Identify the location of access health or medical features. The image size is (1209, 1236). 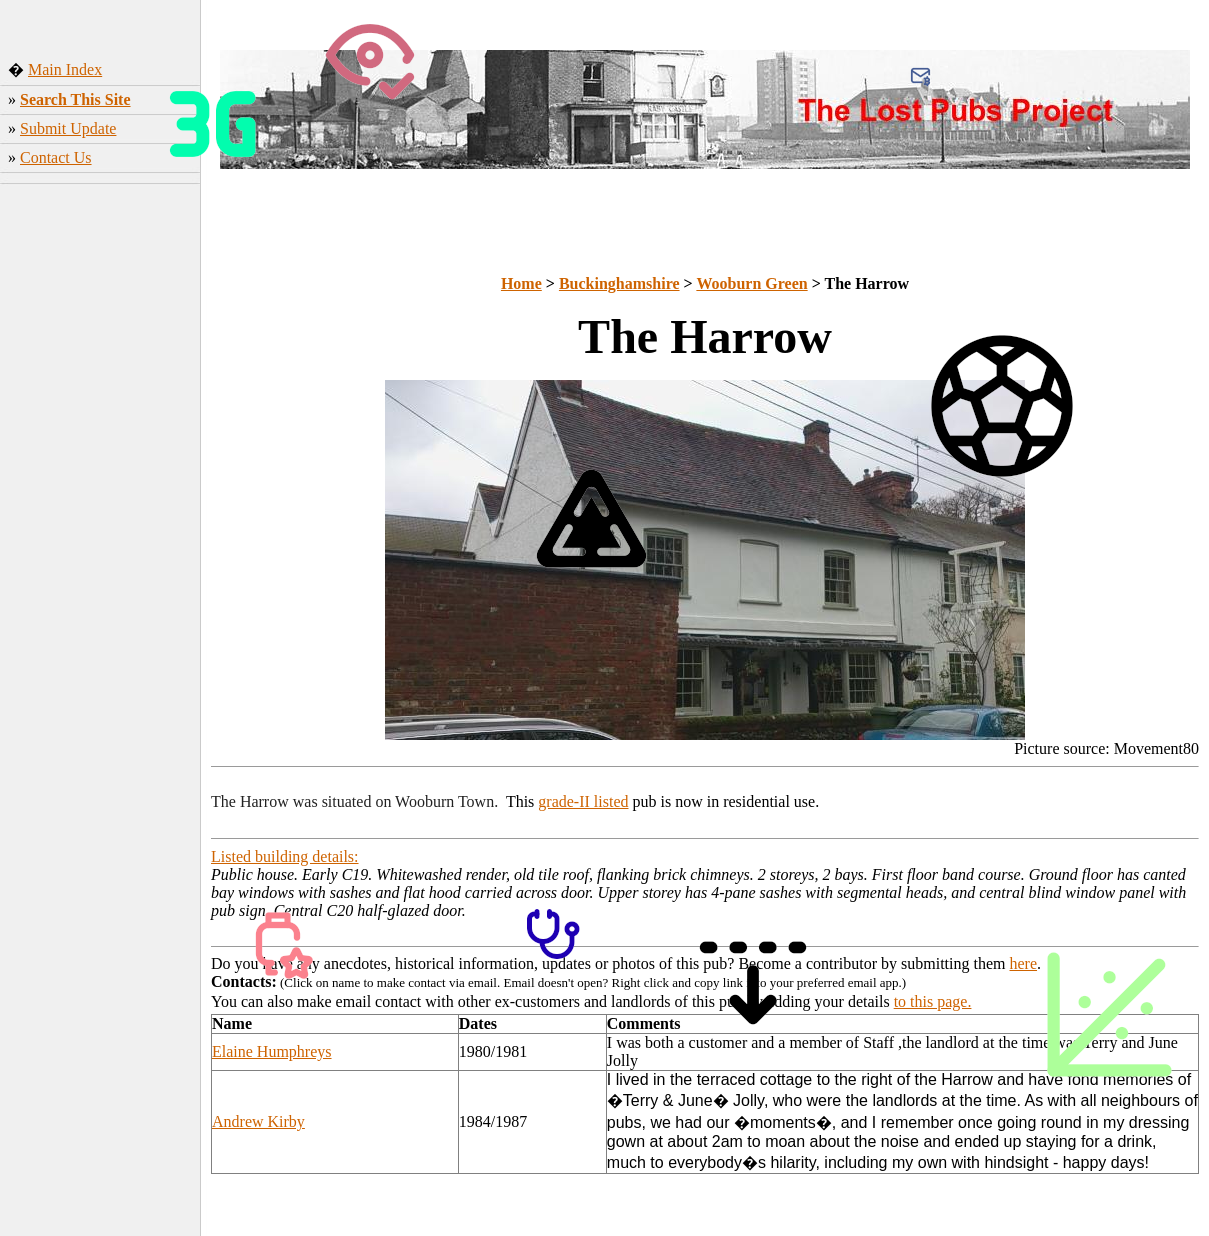
(552, 934).